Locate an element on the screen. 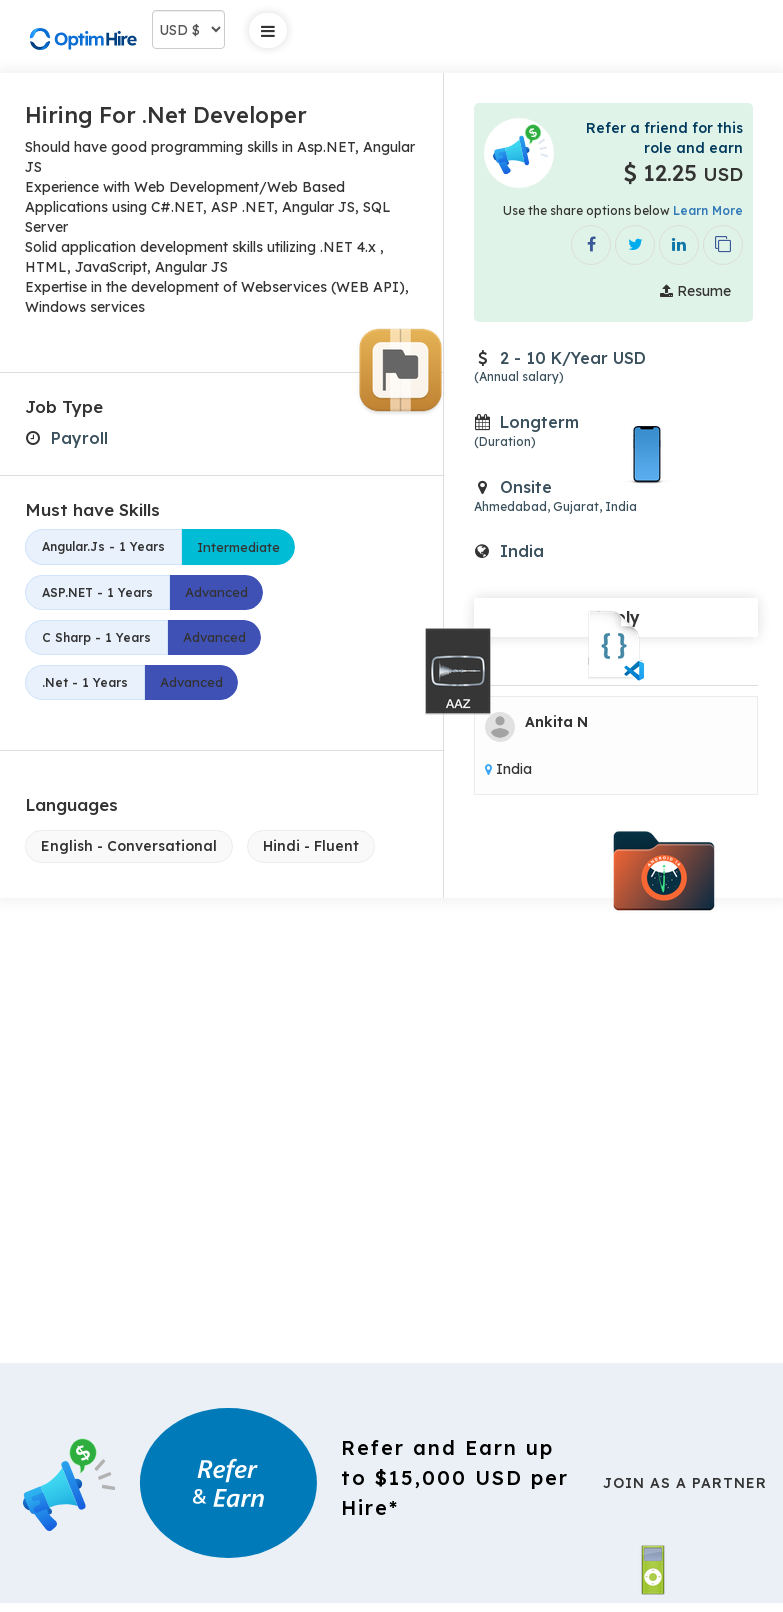 Image resolution: width=783 pixels, height=1612 pixels. audio analyzer or metering tool in GarageBand is located at coordinates (458, 673).